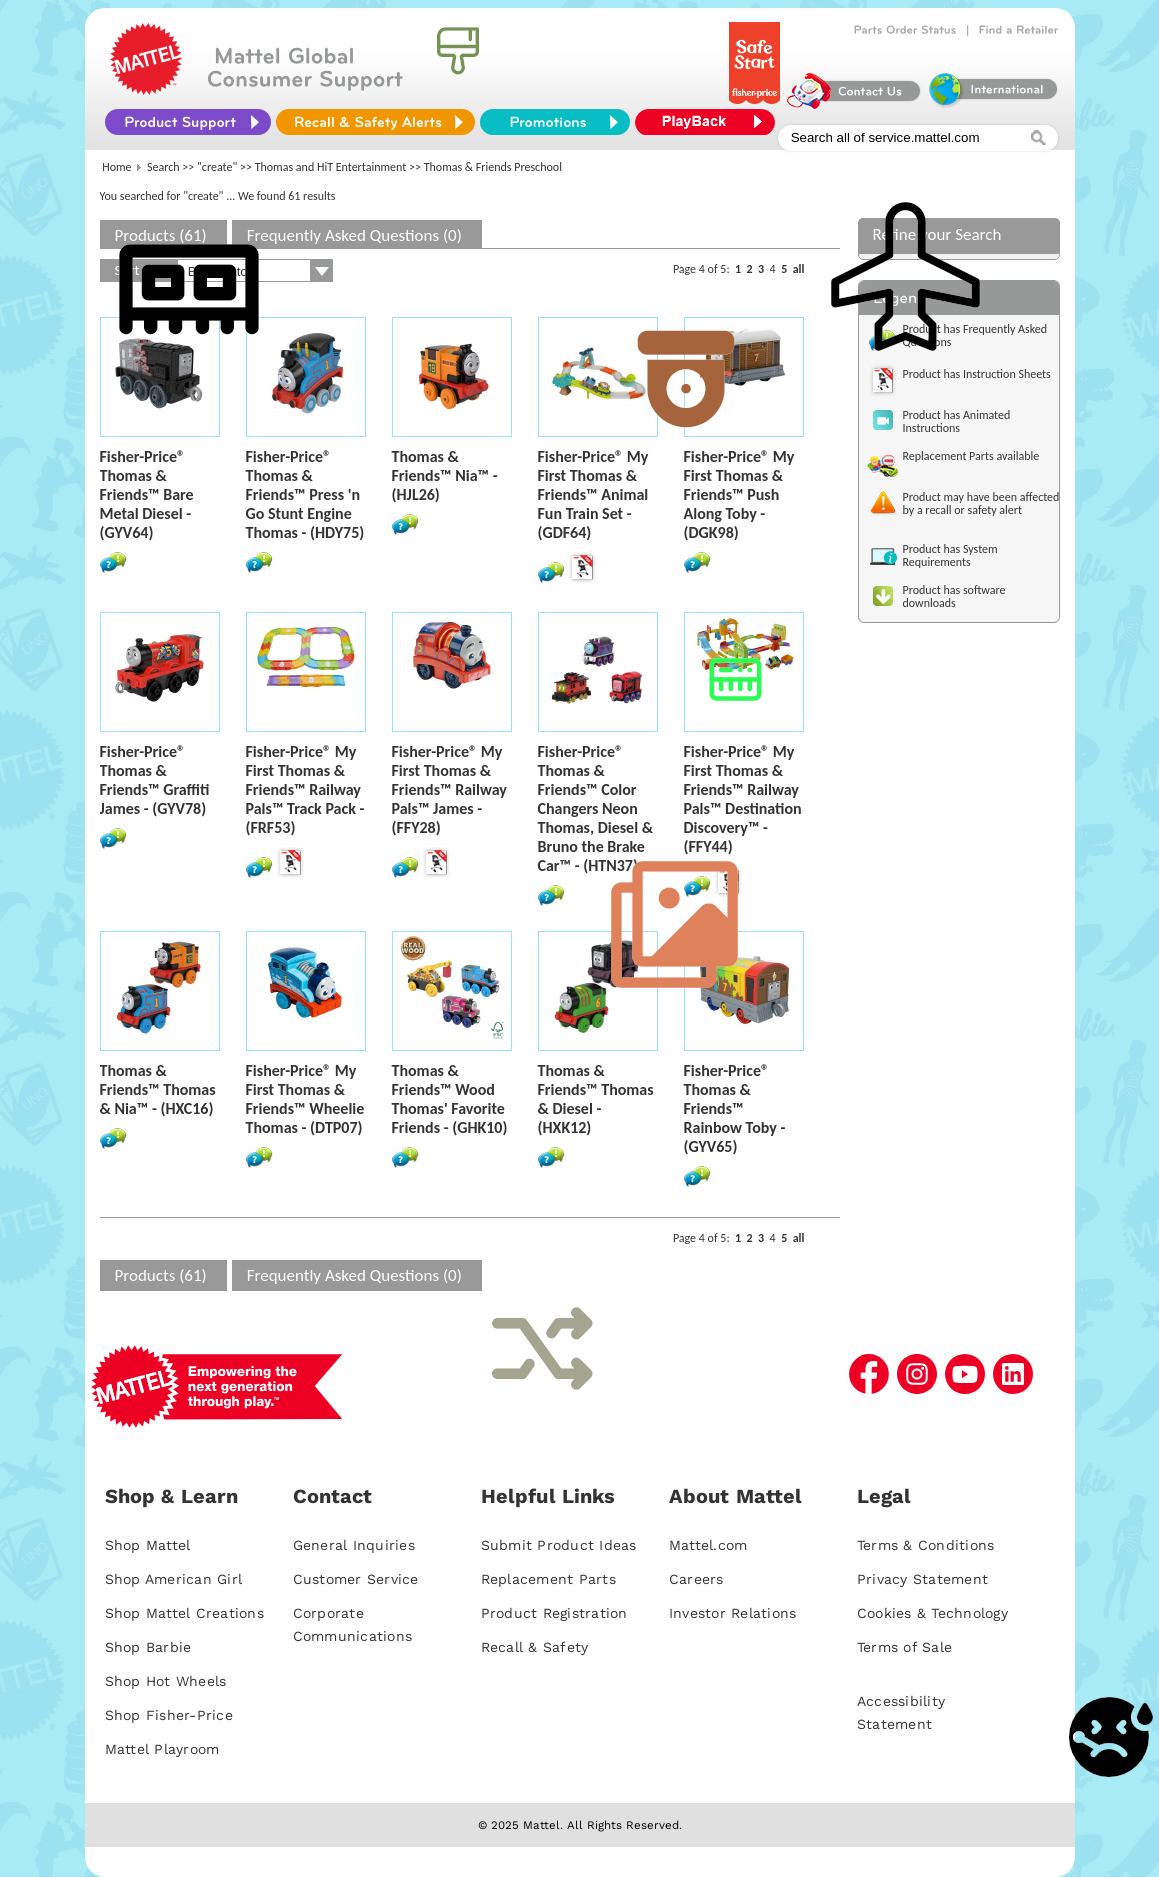  I want to click on access painting or drawing tools, so click(458, 50).